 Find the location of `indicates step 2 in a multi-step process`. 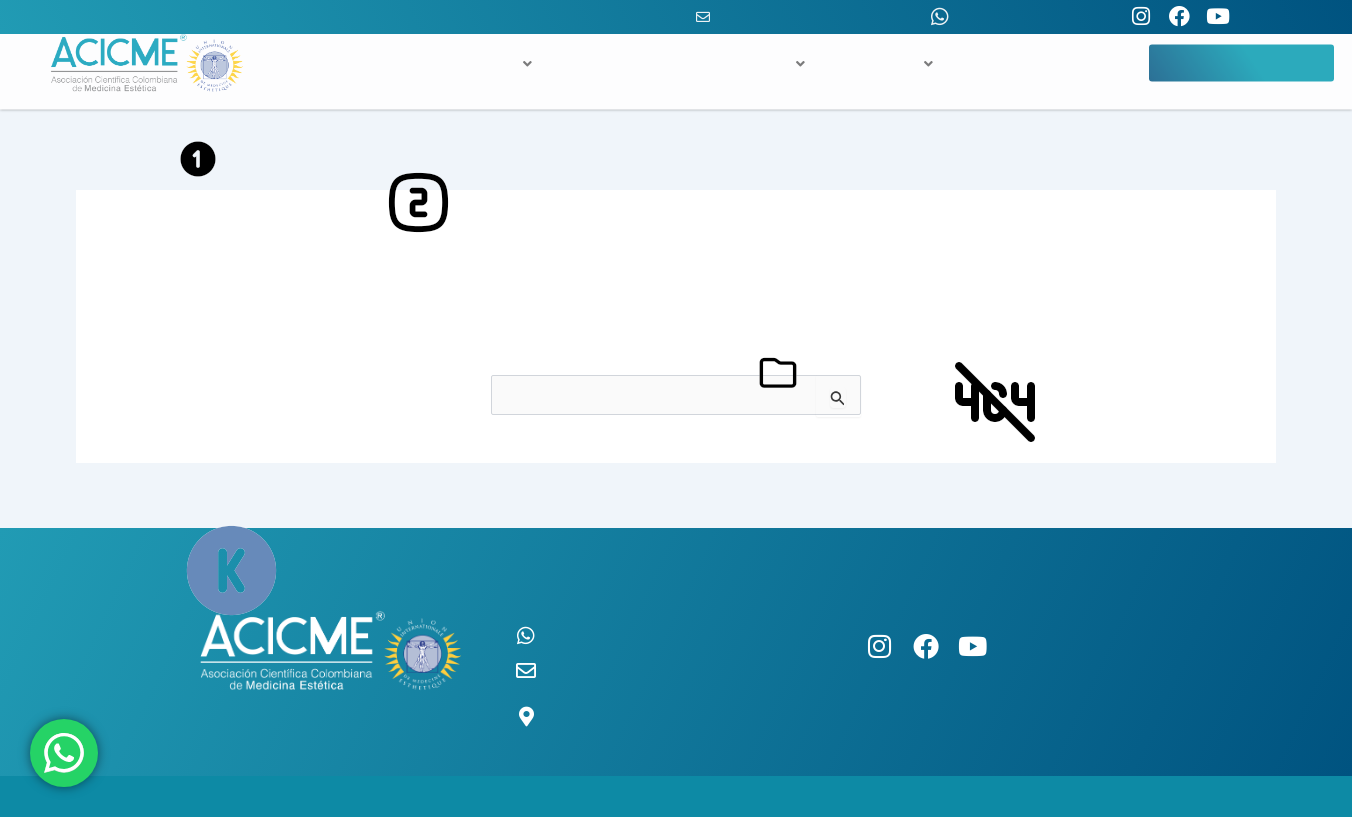

indicates step 2 in a multi-step process is located at coordinates (418, 202).